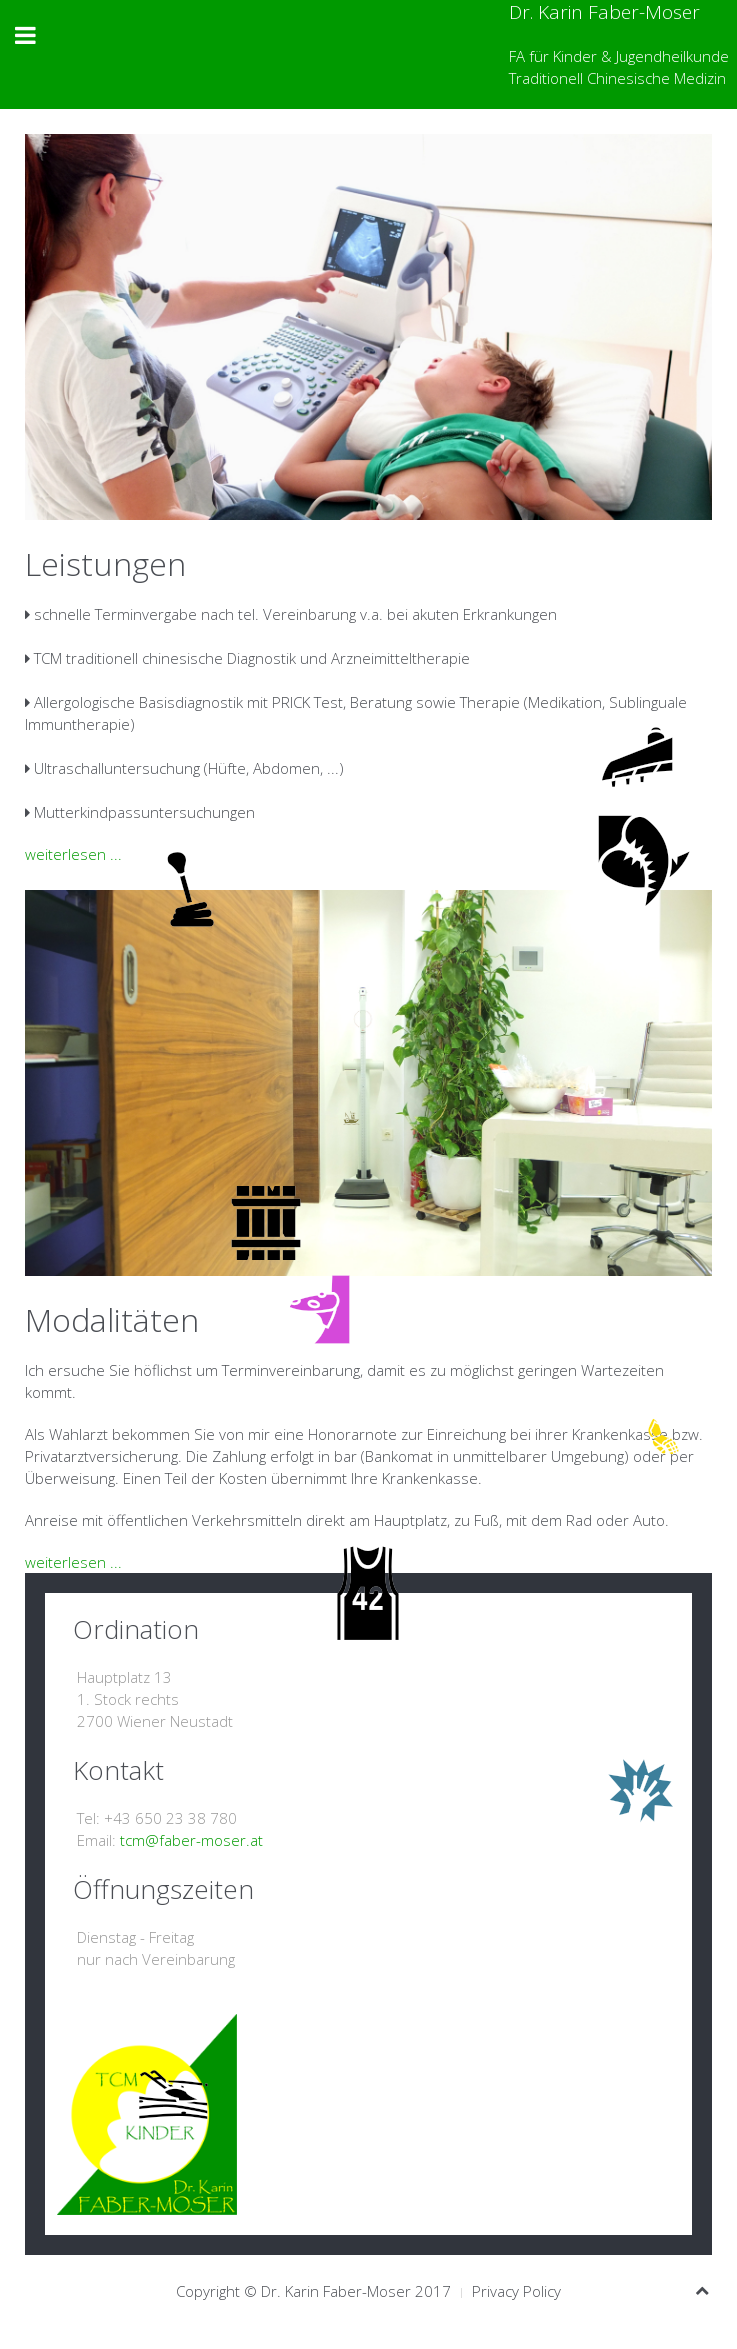  What do you see at coordinates (663, 1436) in the screenshot?
I see `equip armor or gauntlet item` at bounding box center [663, 1436].